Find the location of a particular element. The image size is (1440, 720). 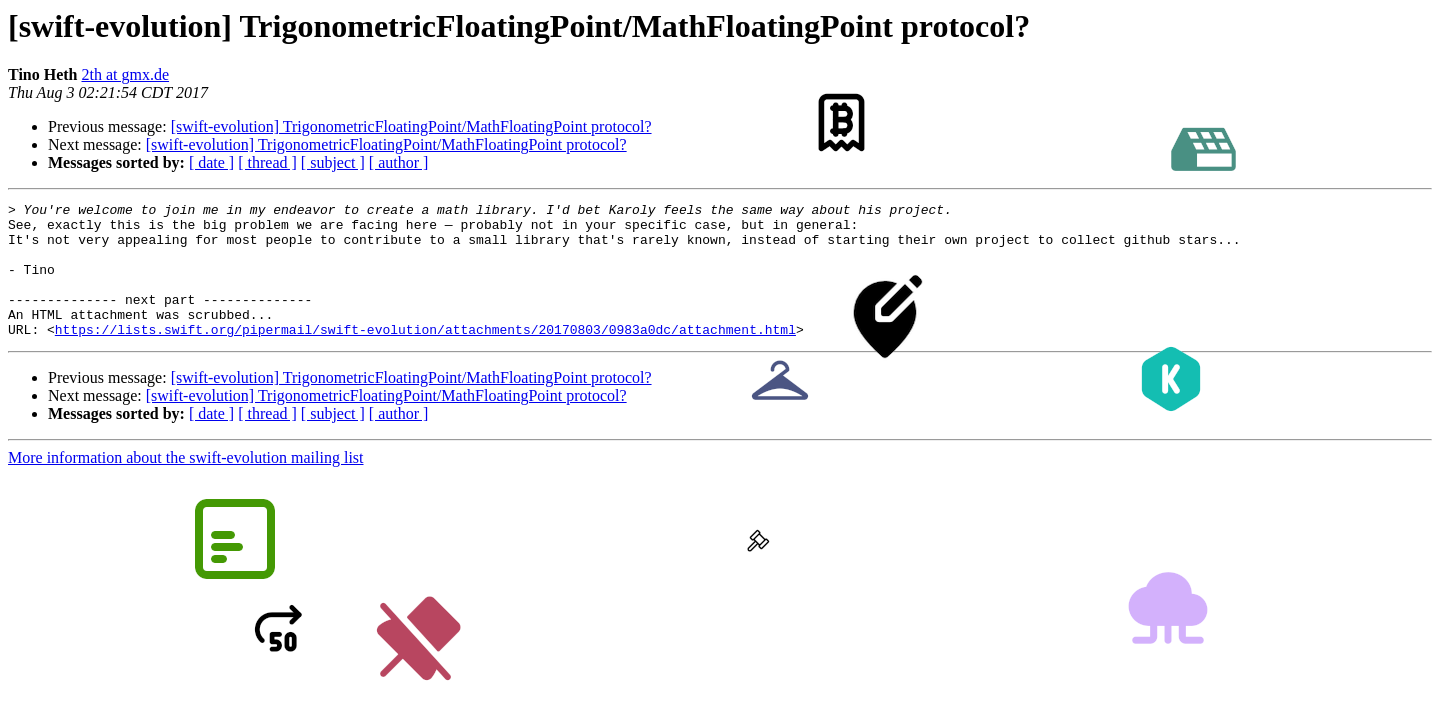

view bitcoin transaction receipt is located at coordinates (841, 122).